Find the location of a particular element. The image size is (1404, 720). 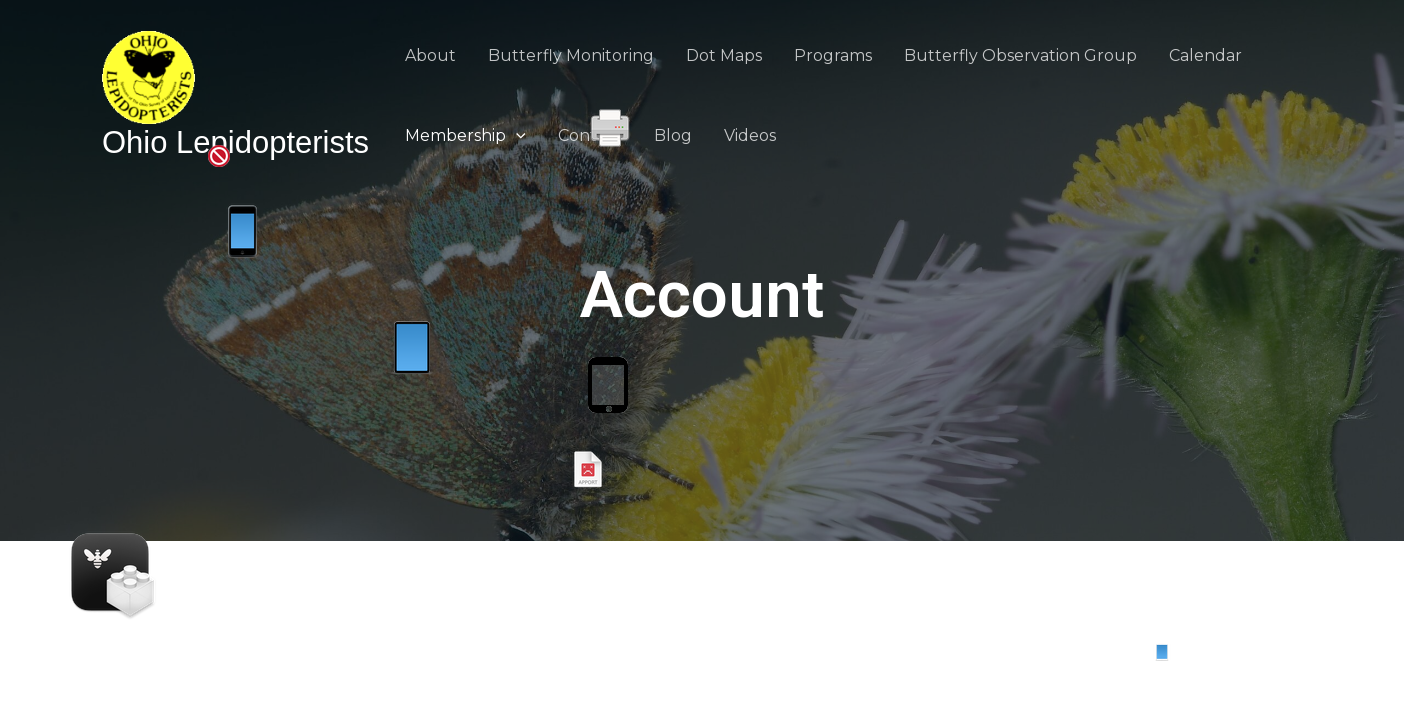

access ipod touch device settings is located at coordinates (242, 230).